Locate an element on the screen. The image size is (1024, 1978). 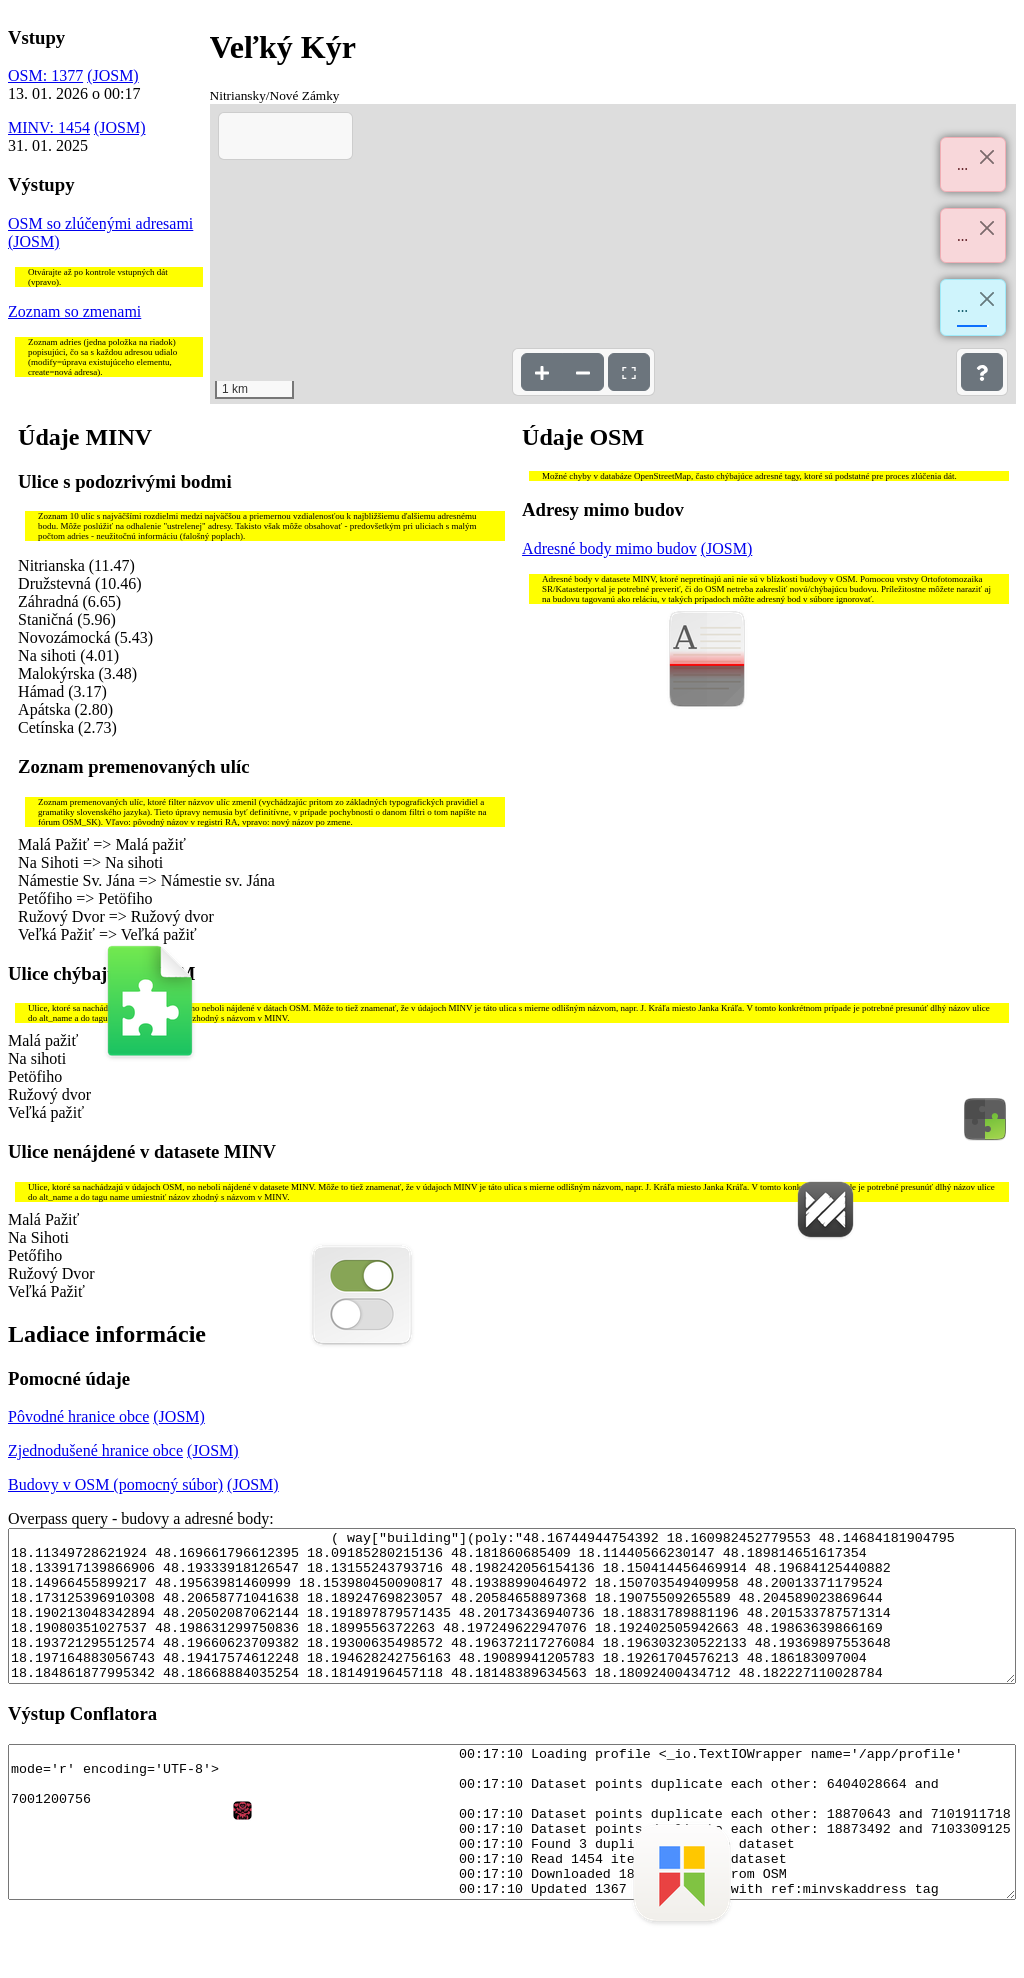
open document scanner app is located at coordinates (707, 659).